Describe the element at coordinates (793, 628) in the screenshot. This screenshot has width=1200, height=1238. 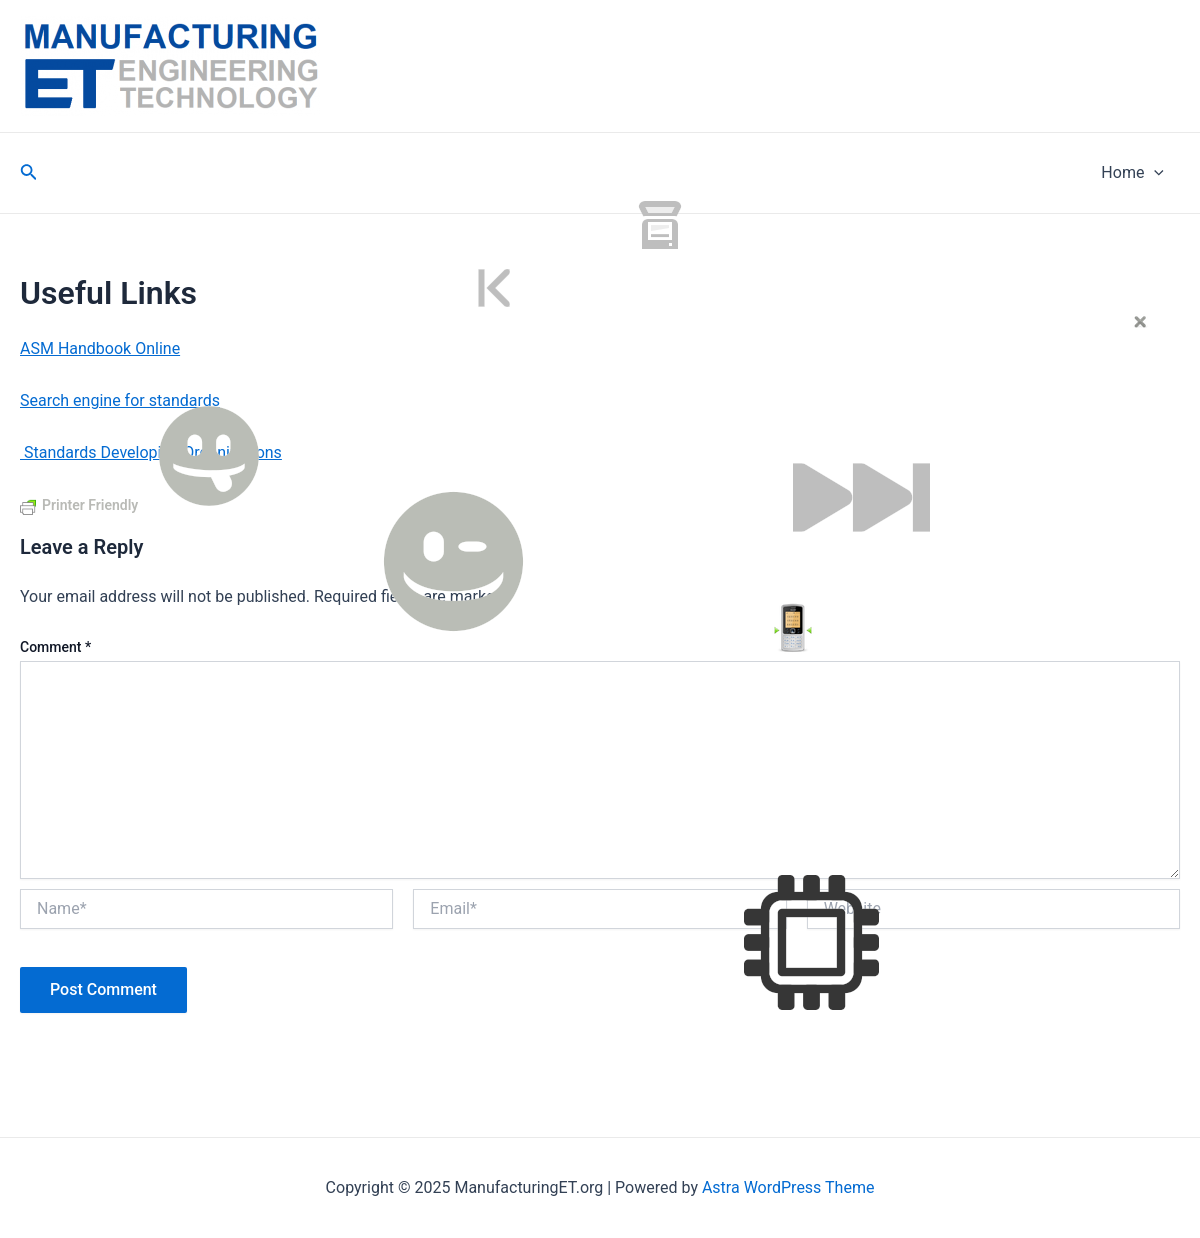
I see `indicates active cellular network connection` at that location.